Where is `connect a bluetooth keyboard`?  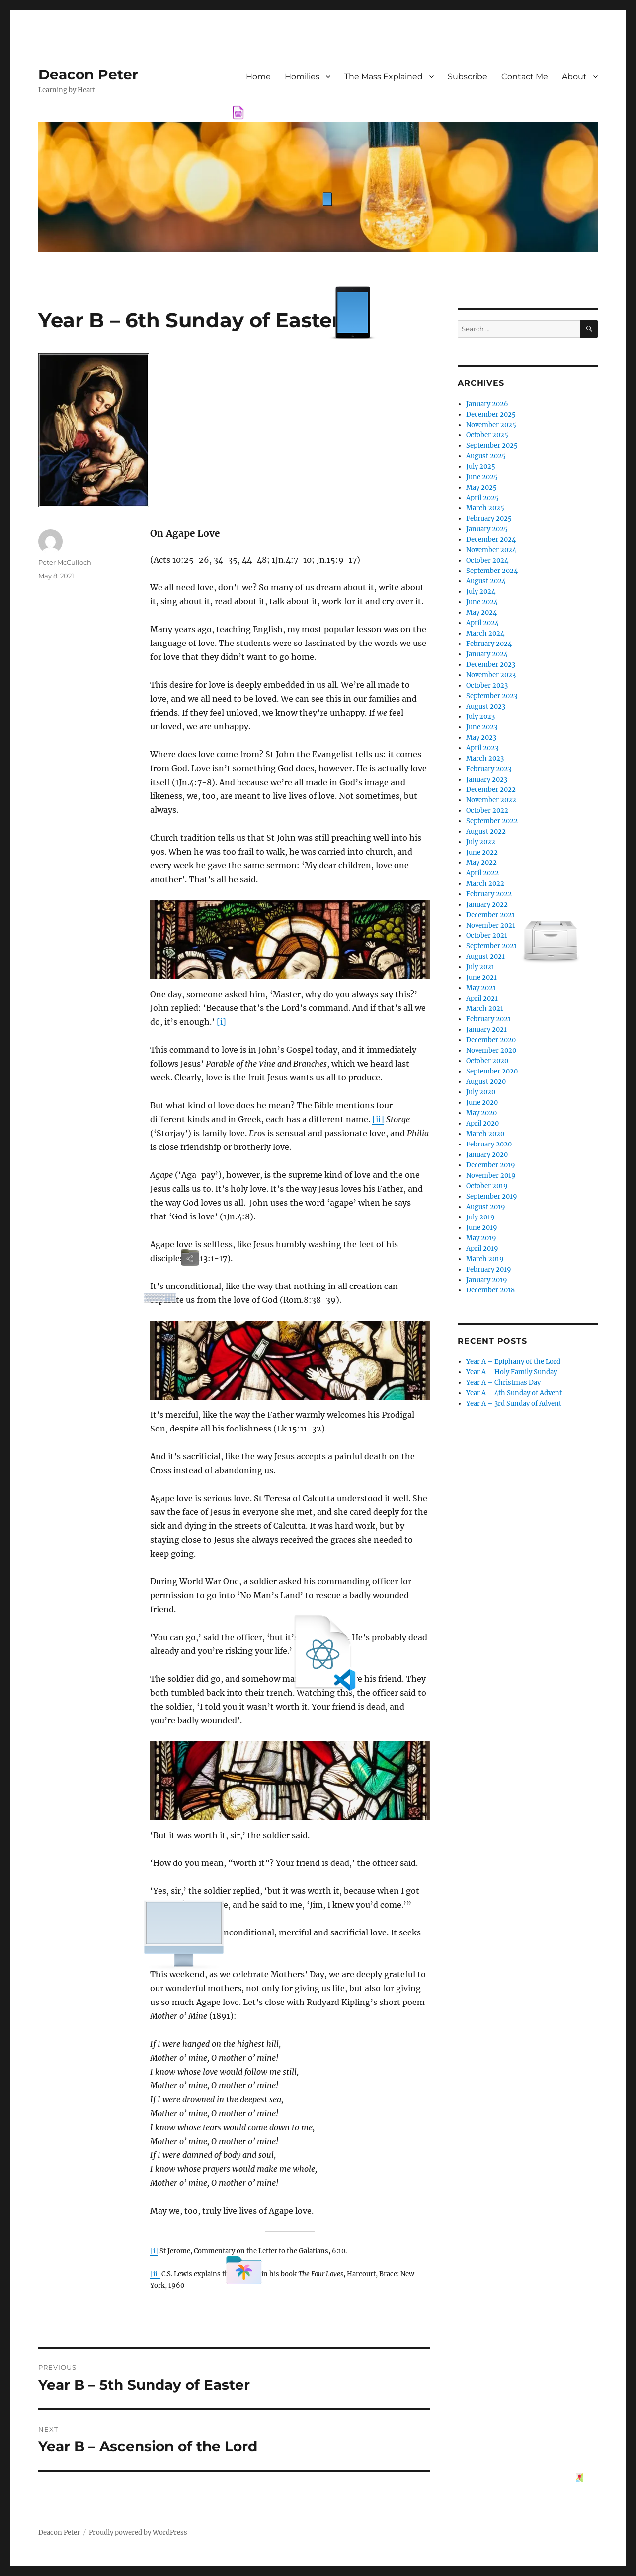 connect a bluetooth keyboard is located at coordinates (160, 1298).